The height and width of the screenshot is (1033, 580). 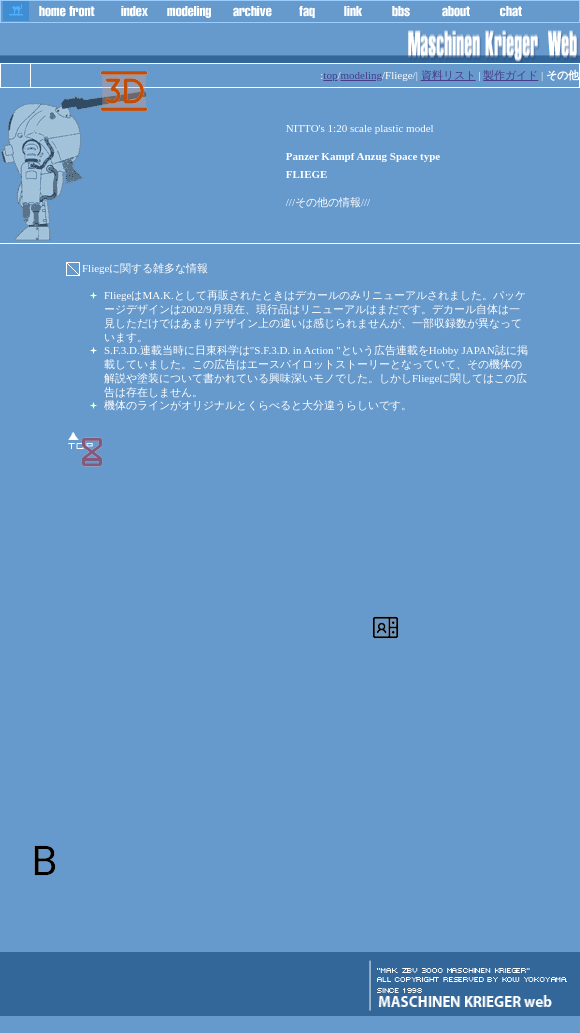 I want to click on apply bold formatting to selected text, so click(x=43, y=860).